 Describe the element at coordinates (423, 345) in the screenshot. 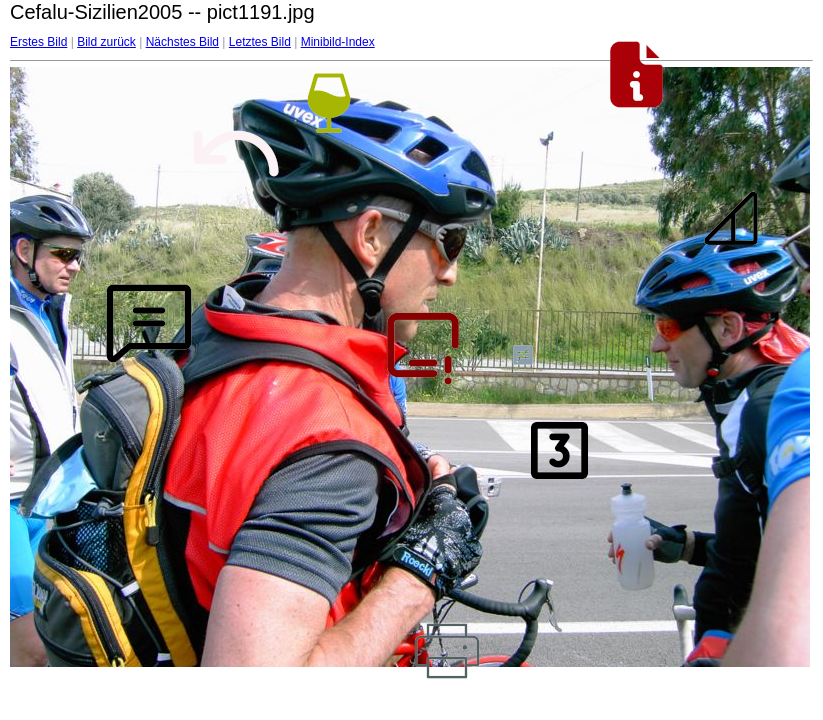

I see `indicates a tablet device error or warning` at that location.